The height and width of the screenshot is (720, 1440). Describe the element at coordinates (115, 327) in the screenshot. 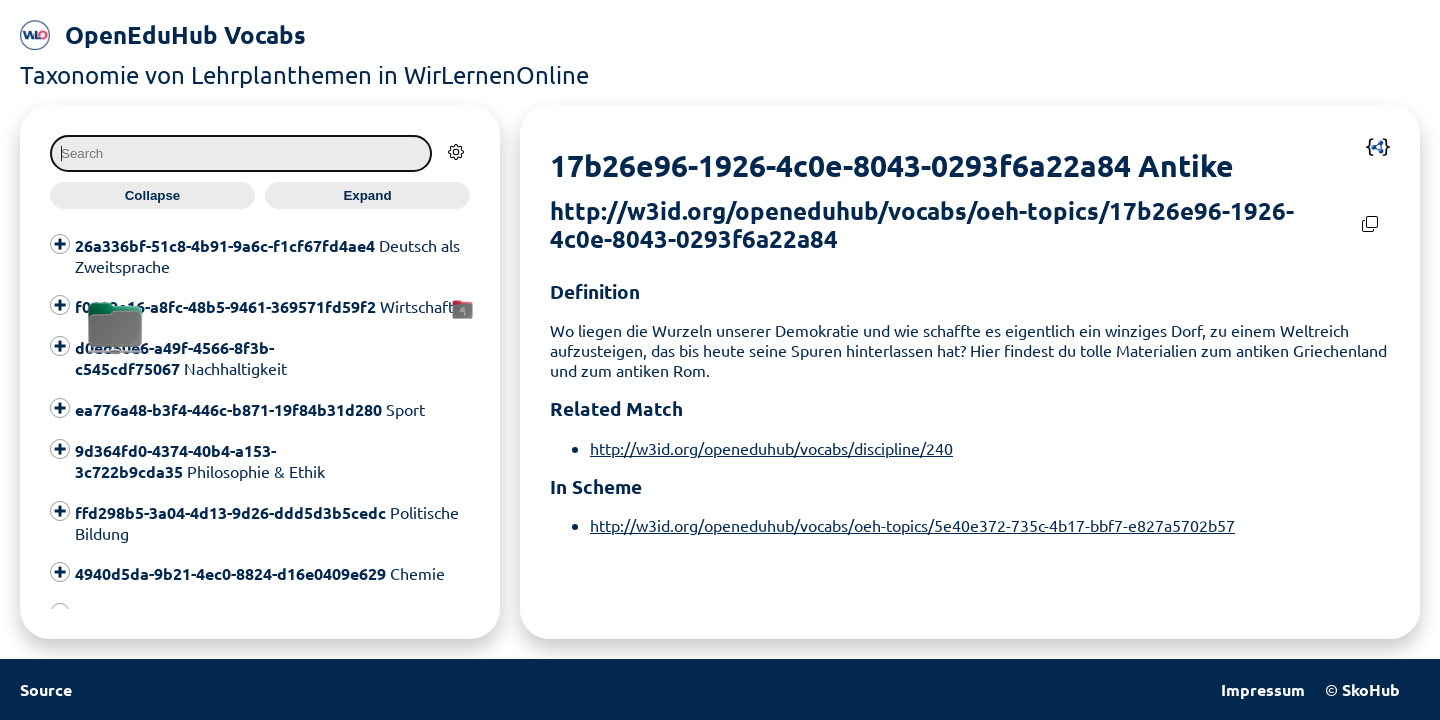

I see `access a network or remote folder` at that location.